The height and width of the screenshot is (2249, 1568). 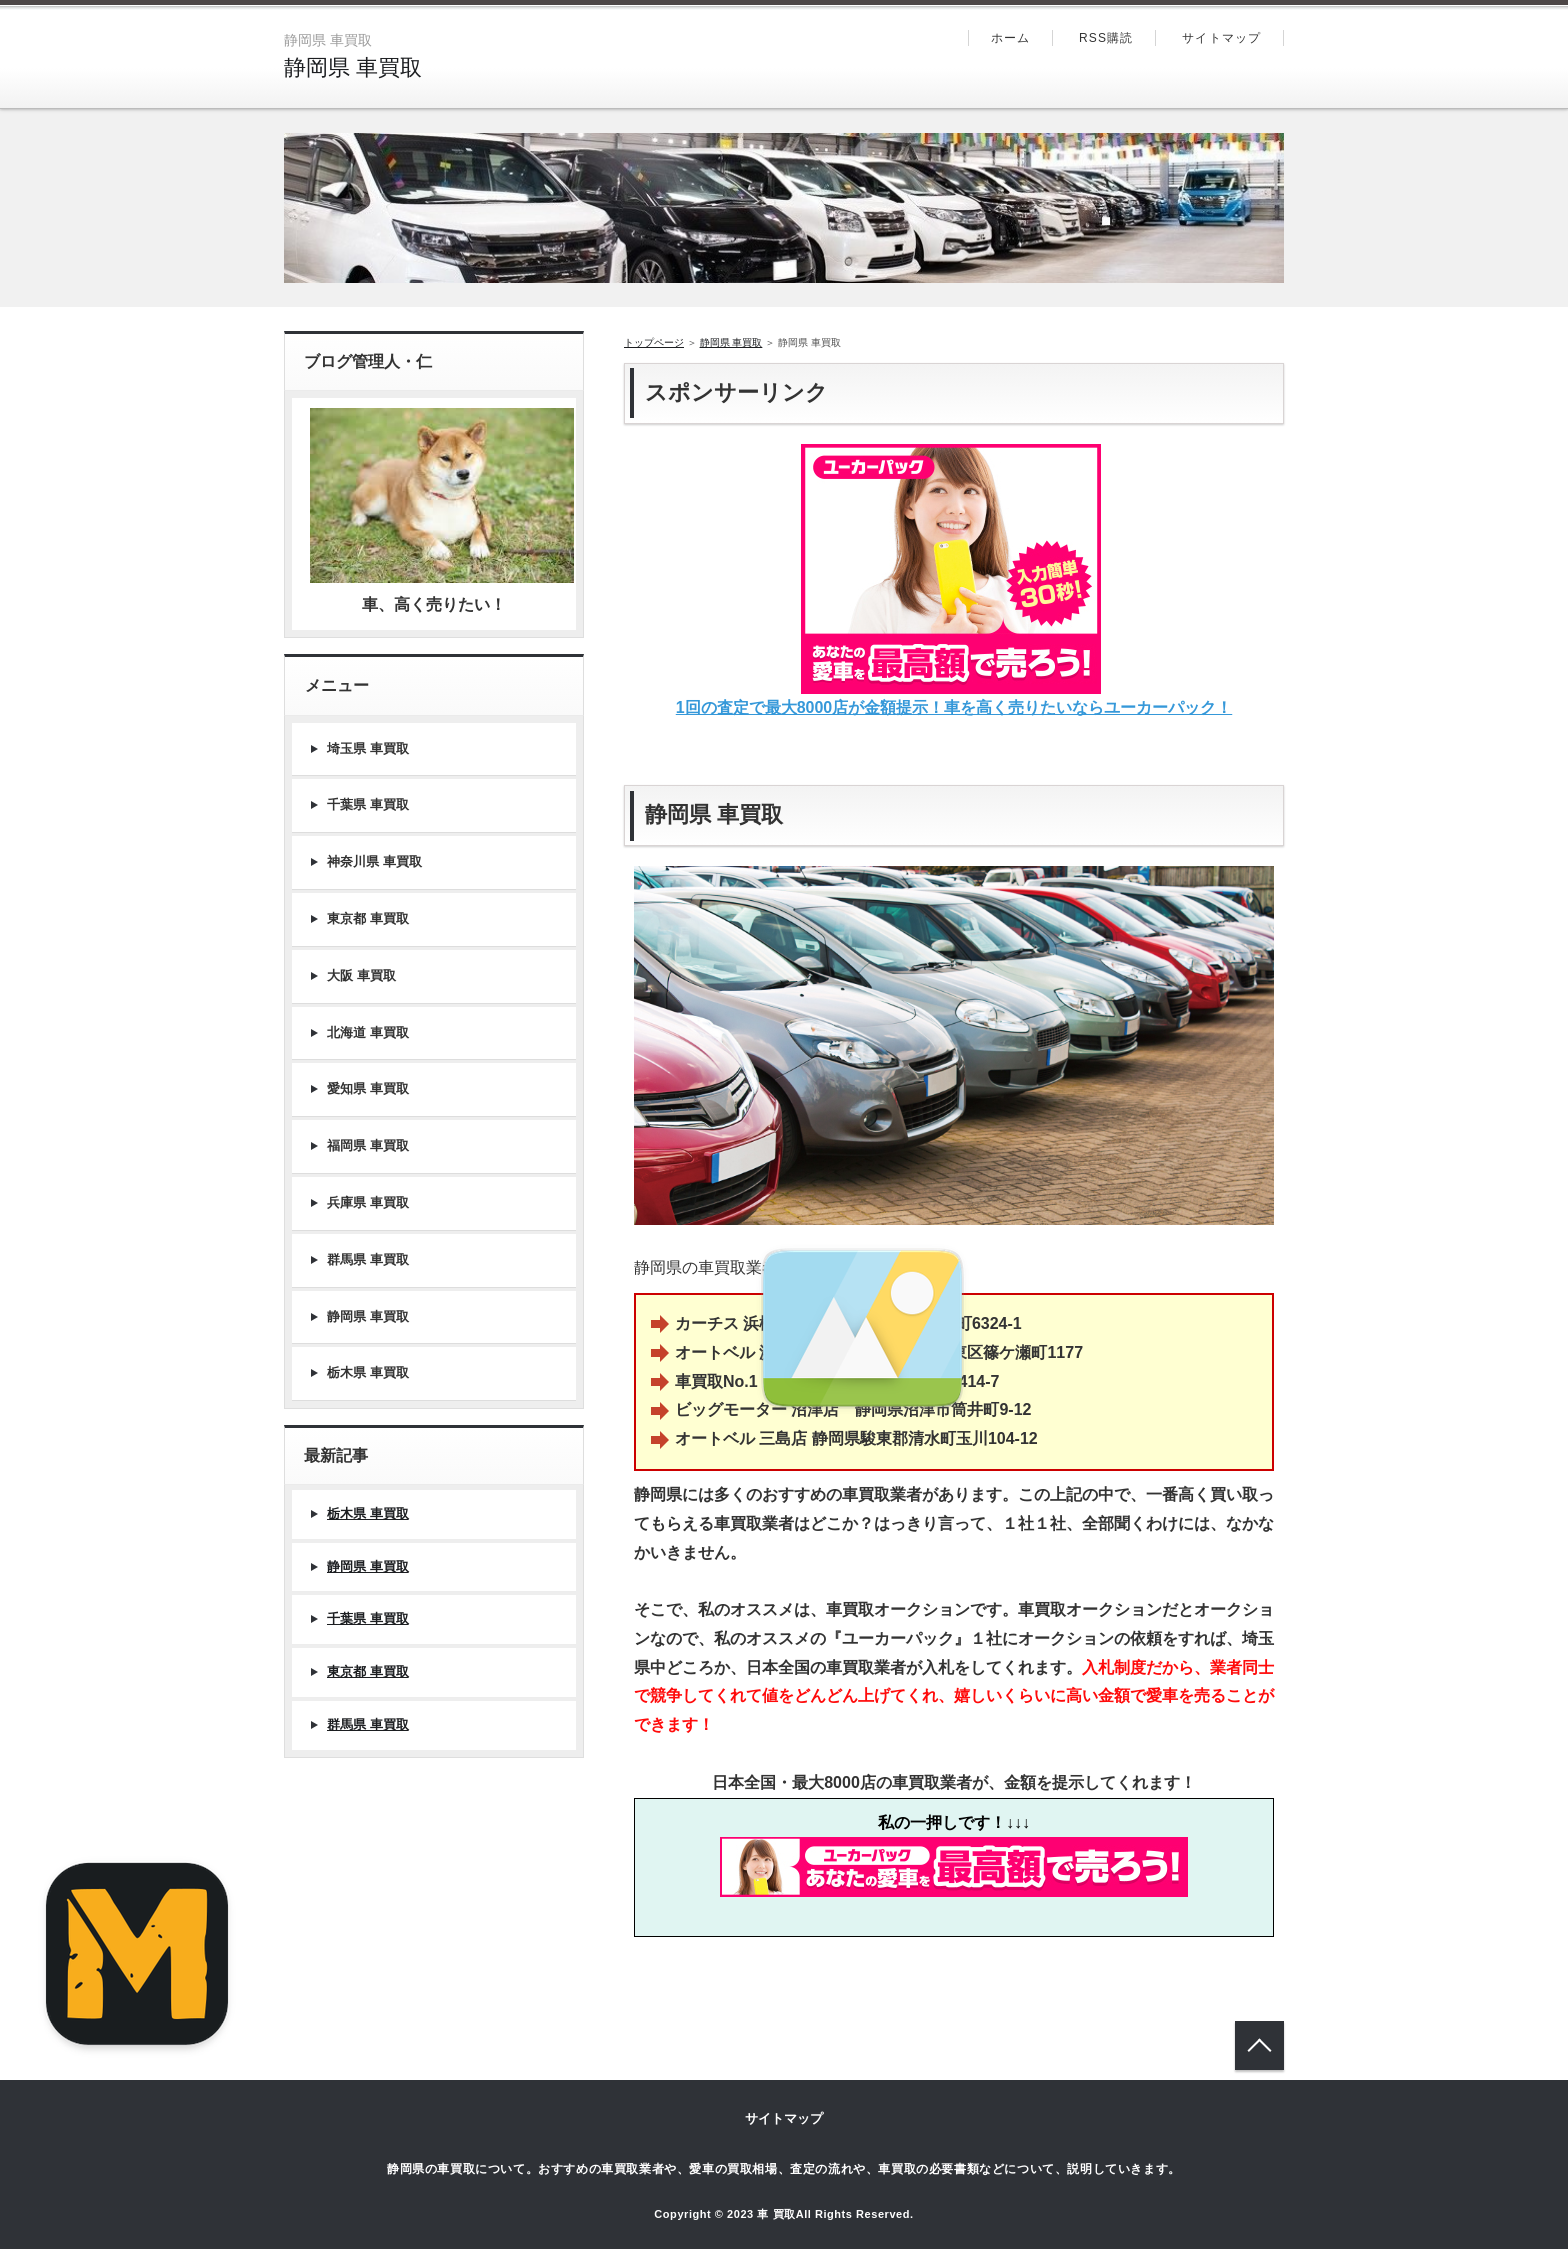 What do you see at coordinates (137, 1954) in the screenshot?
I see `launch Metro: Last Light game` at bounding box center [137, 1954].